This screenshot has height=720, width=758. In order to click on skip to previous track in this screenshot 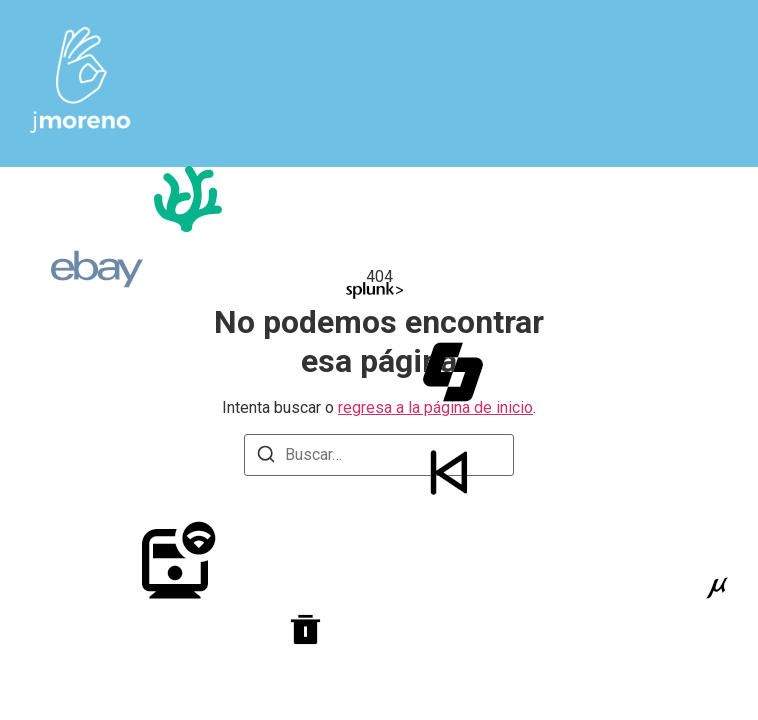, I will do `click(447, 472)`.